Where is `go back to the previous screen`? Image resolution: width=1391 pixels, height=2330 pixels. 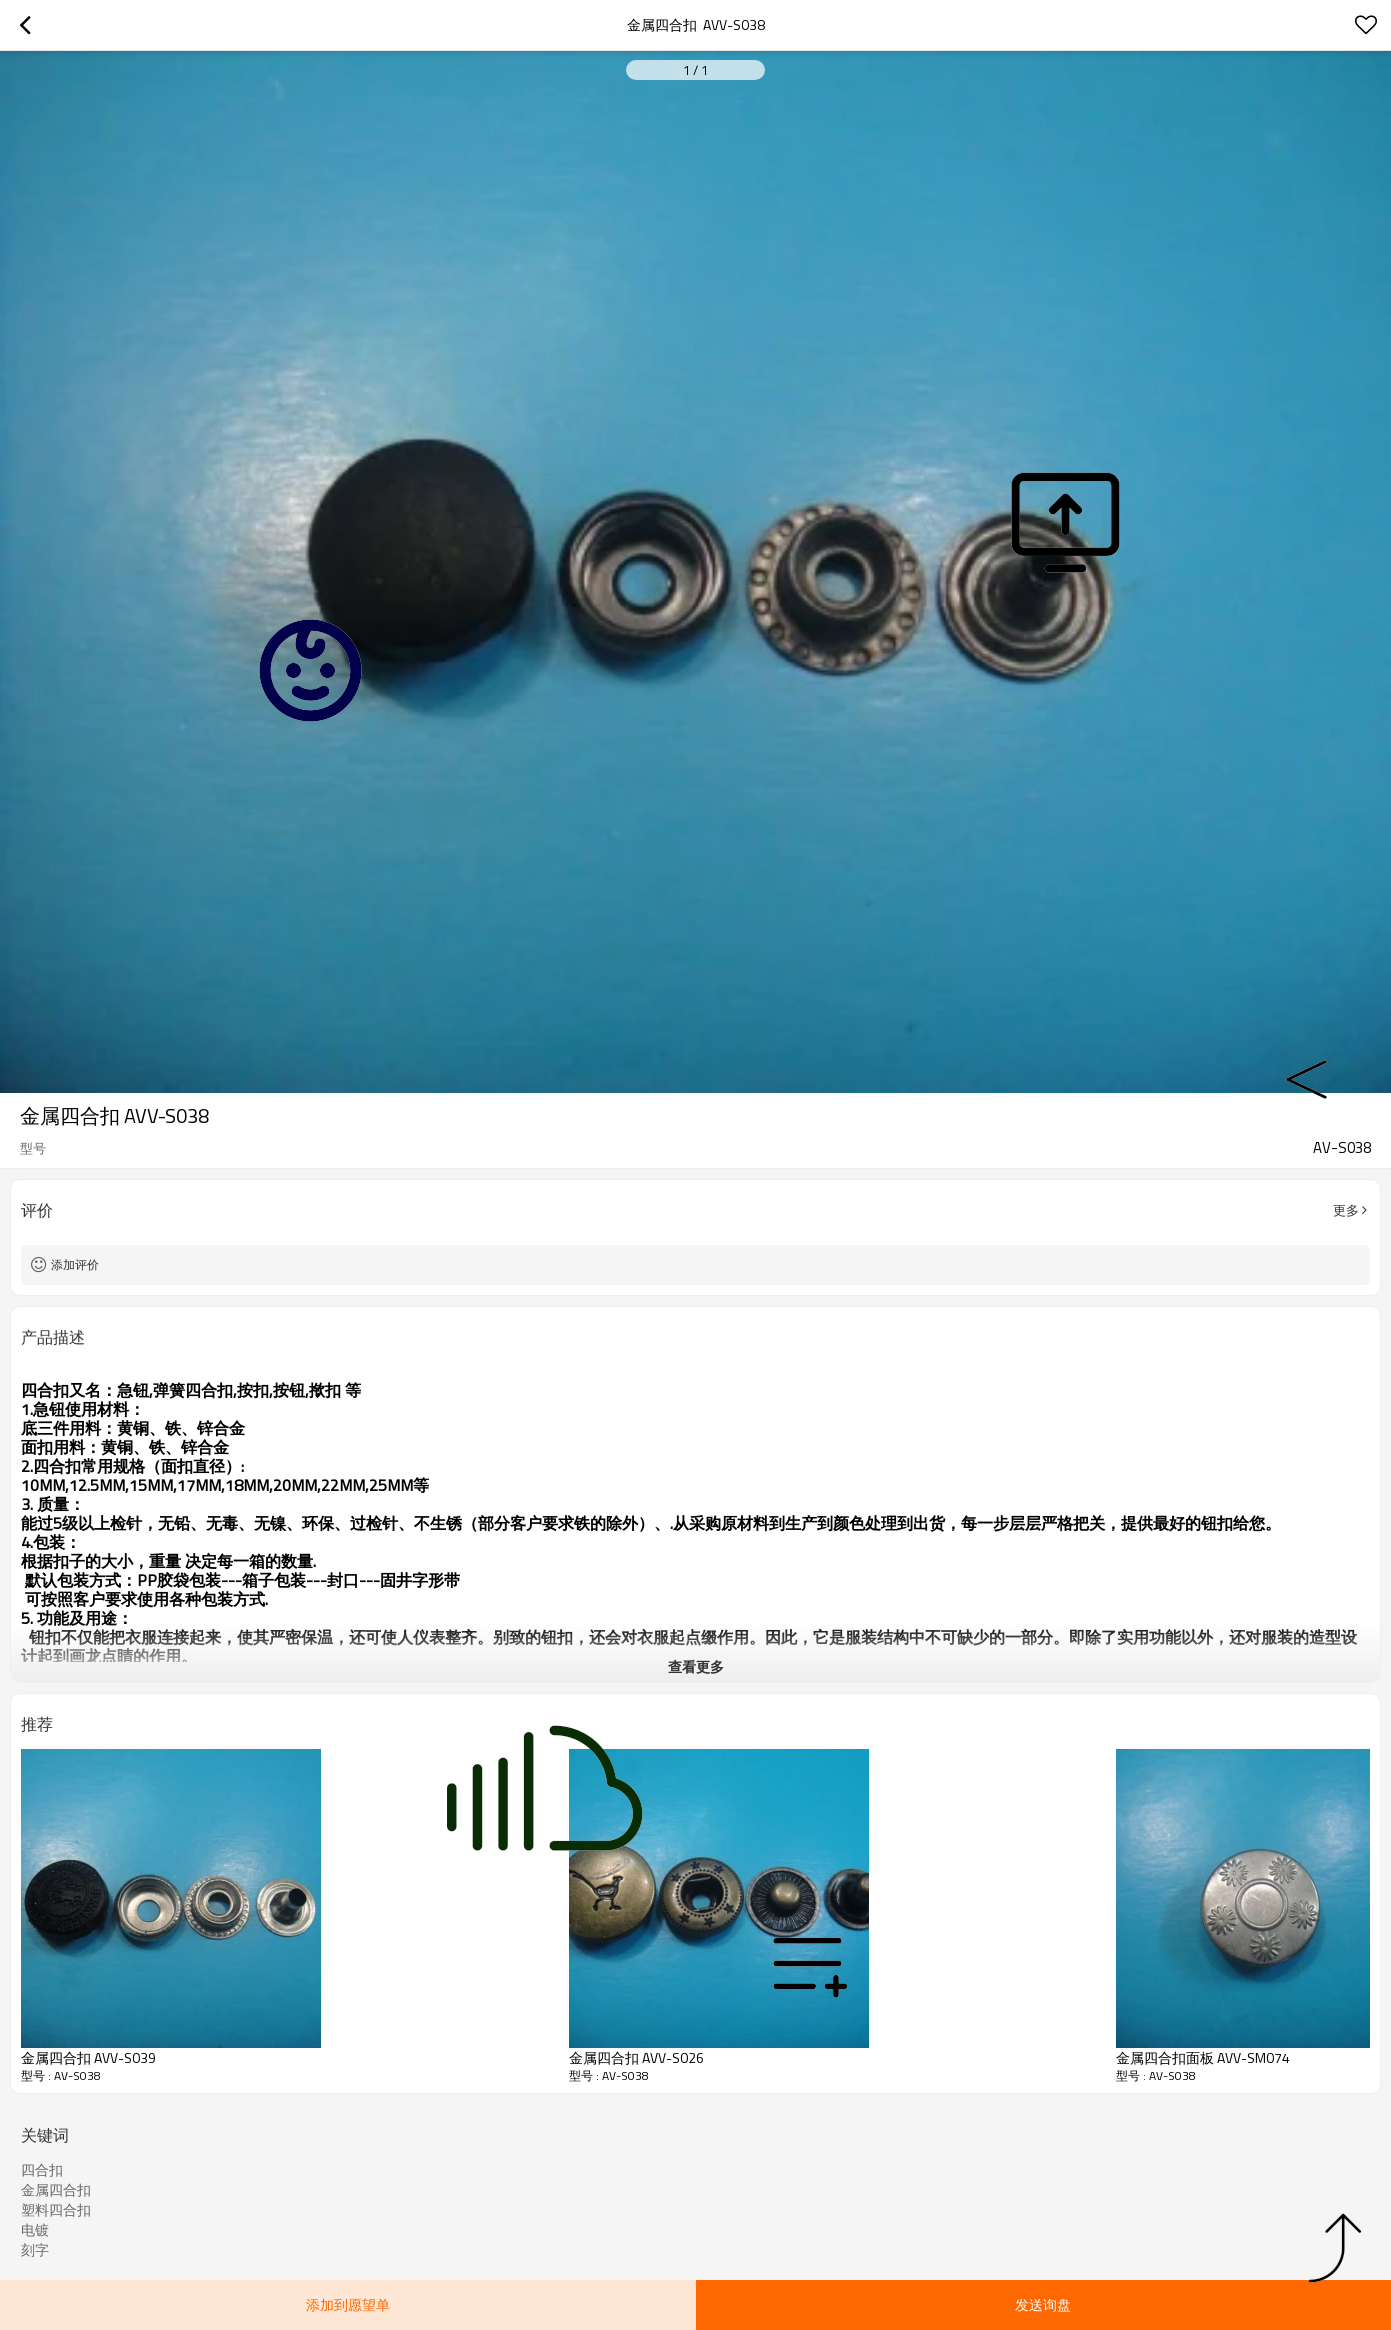
go back to the previous screen is located at coordinates (1307, 1079).